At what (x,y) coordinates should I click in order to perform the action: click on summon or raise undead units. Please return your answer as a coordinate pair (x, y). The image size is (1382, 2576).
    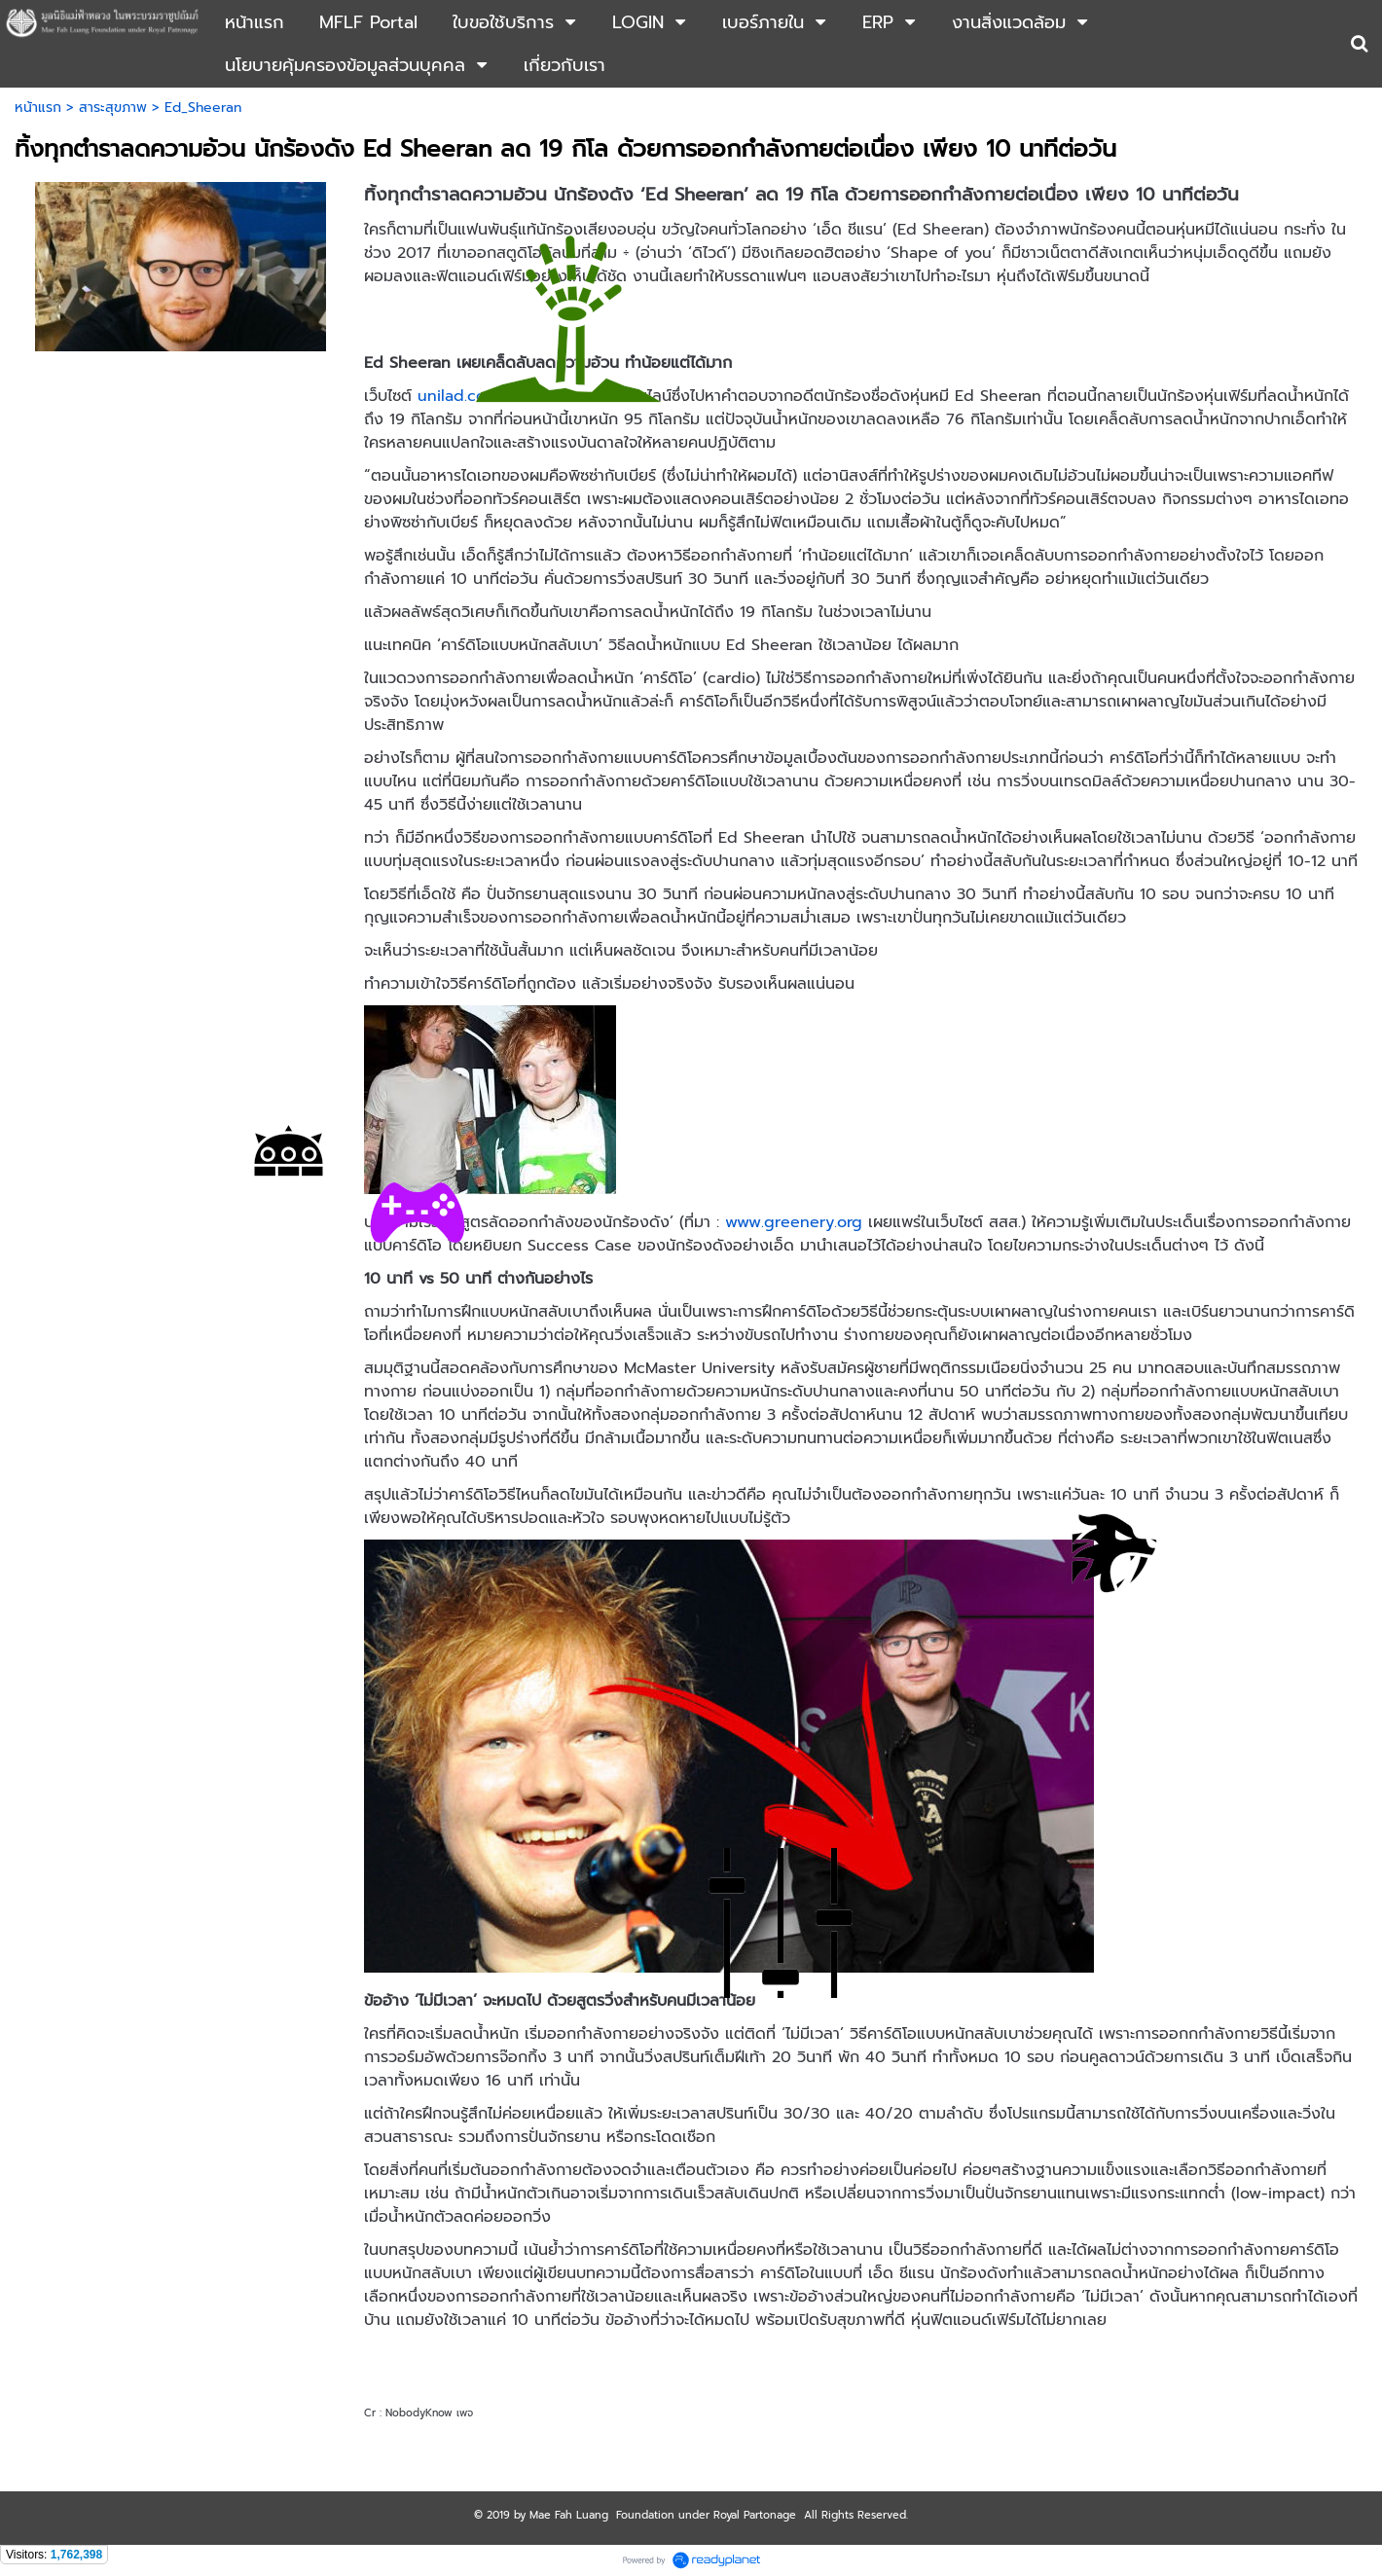
    Looking at the image, I should click on (569, 309).